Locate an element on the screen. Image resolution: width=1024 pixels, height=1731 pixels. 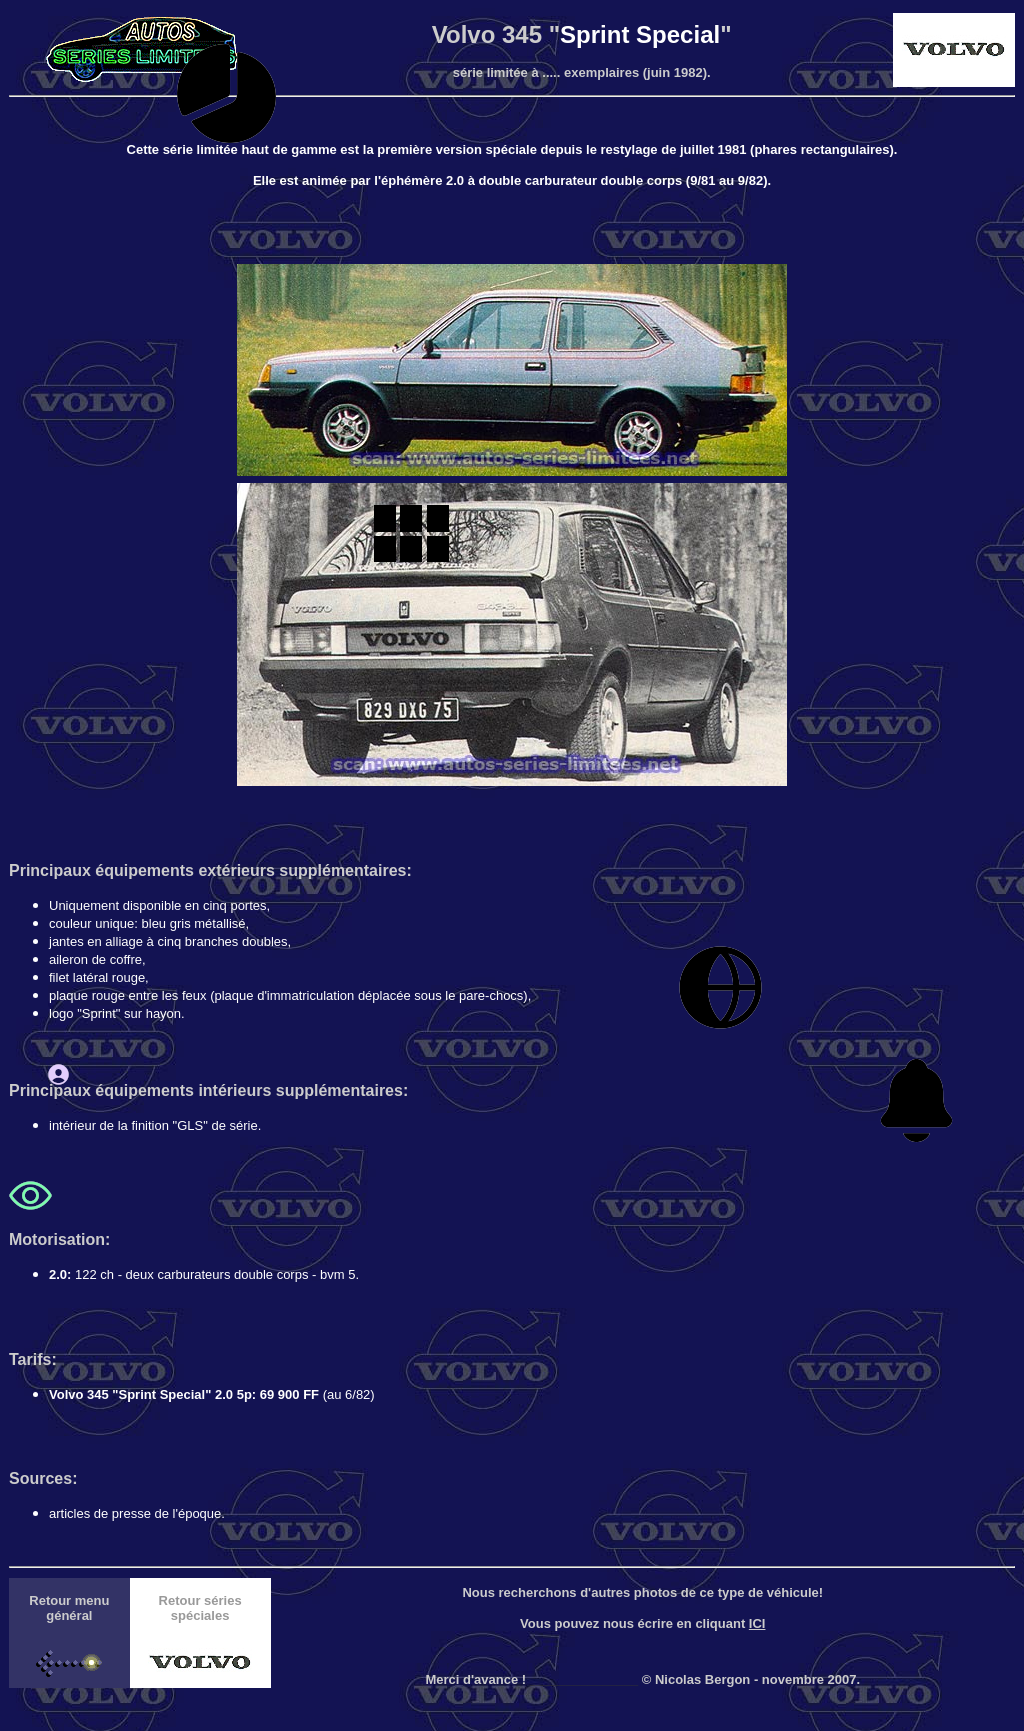
access your profile or account settings is located at coordinates (58, 1074).